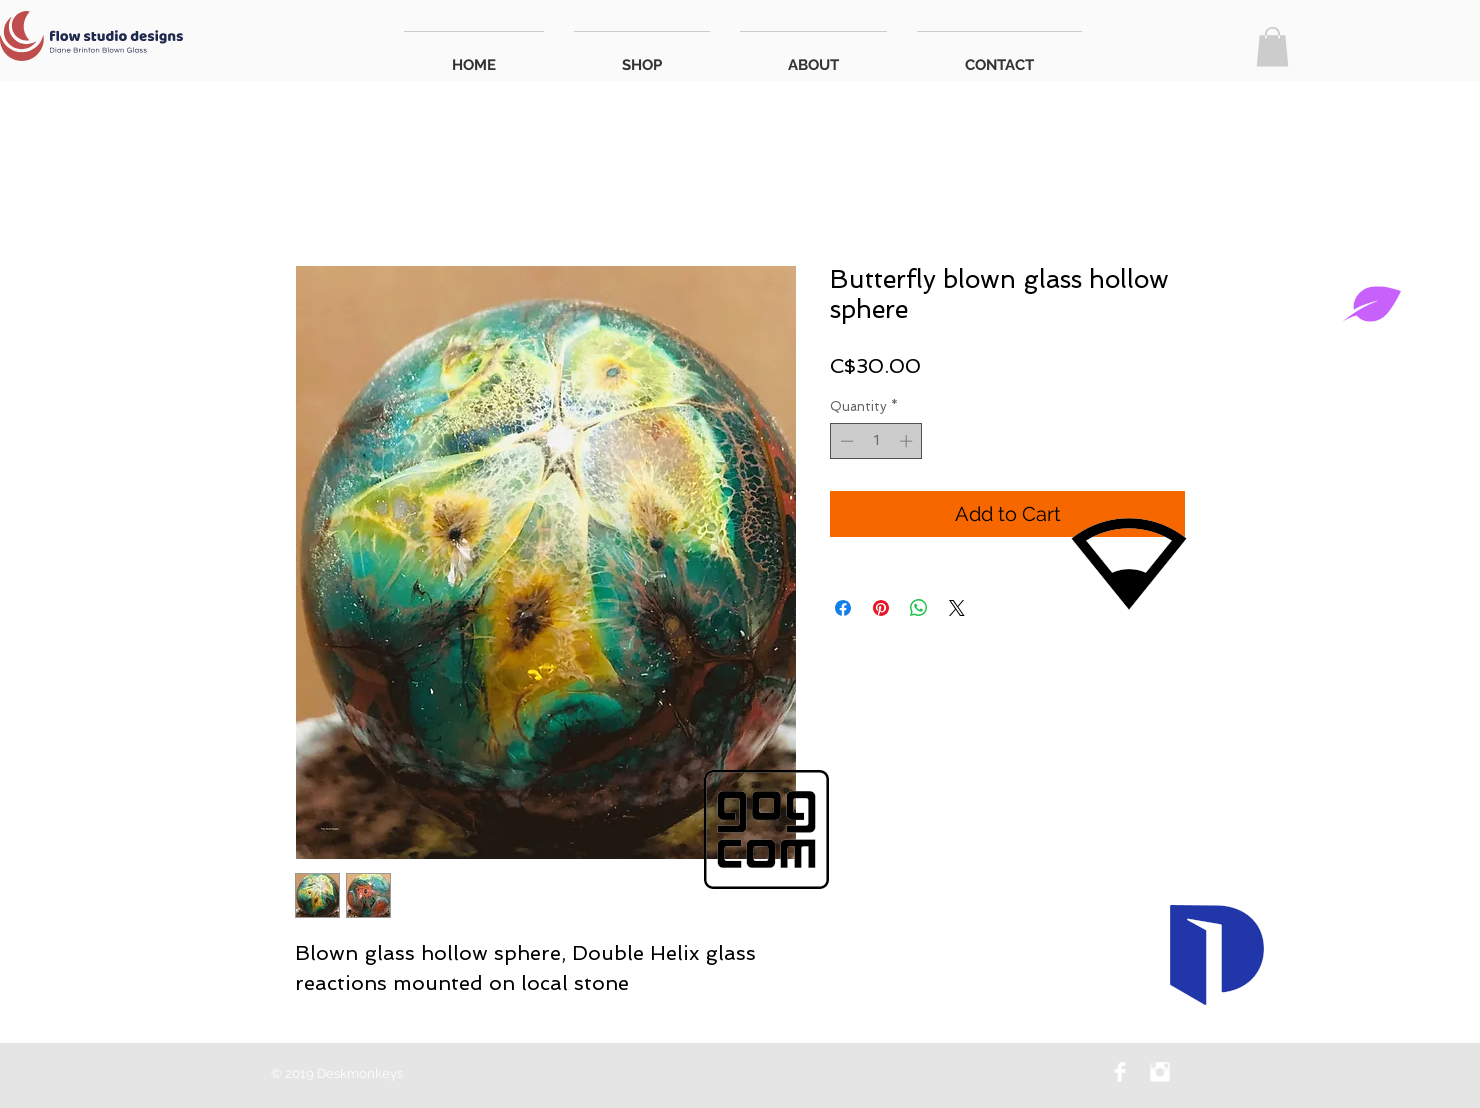 This screenshot has height=1108, width=1480. I want to click on visit the GOG.com game store, so click(766, 829).